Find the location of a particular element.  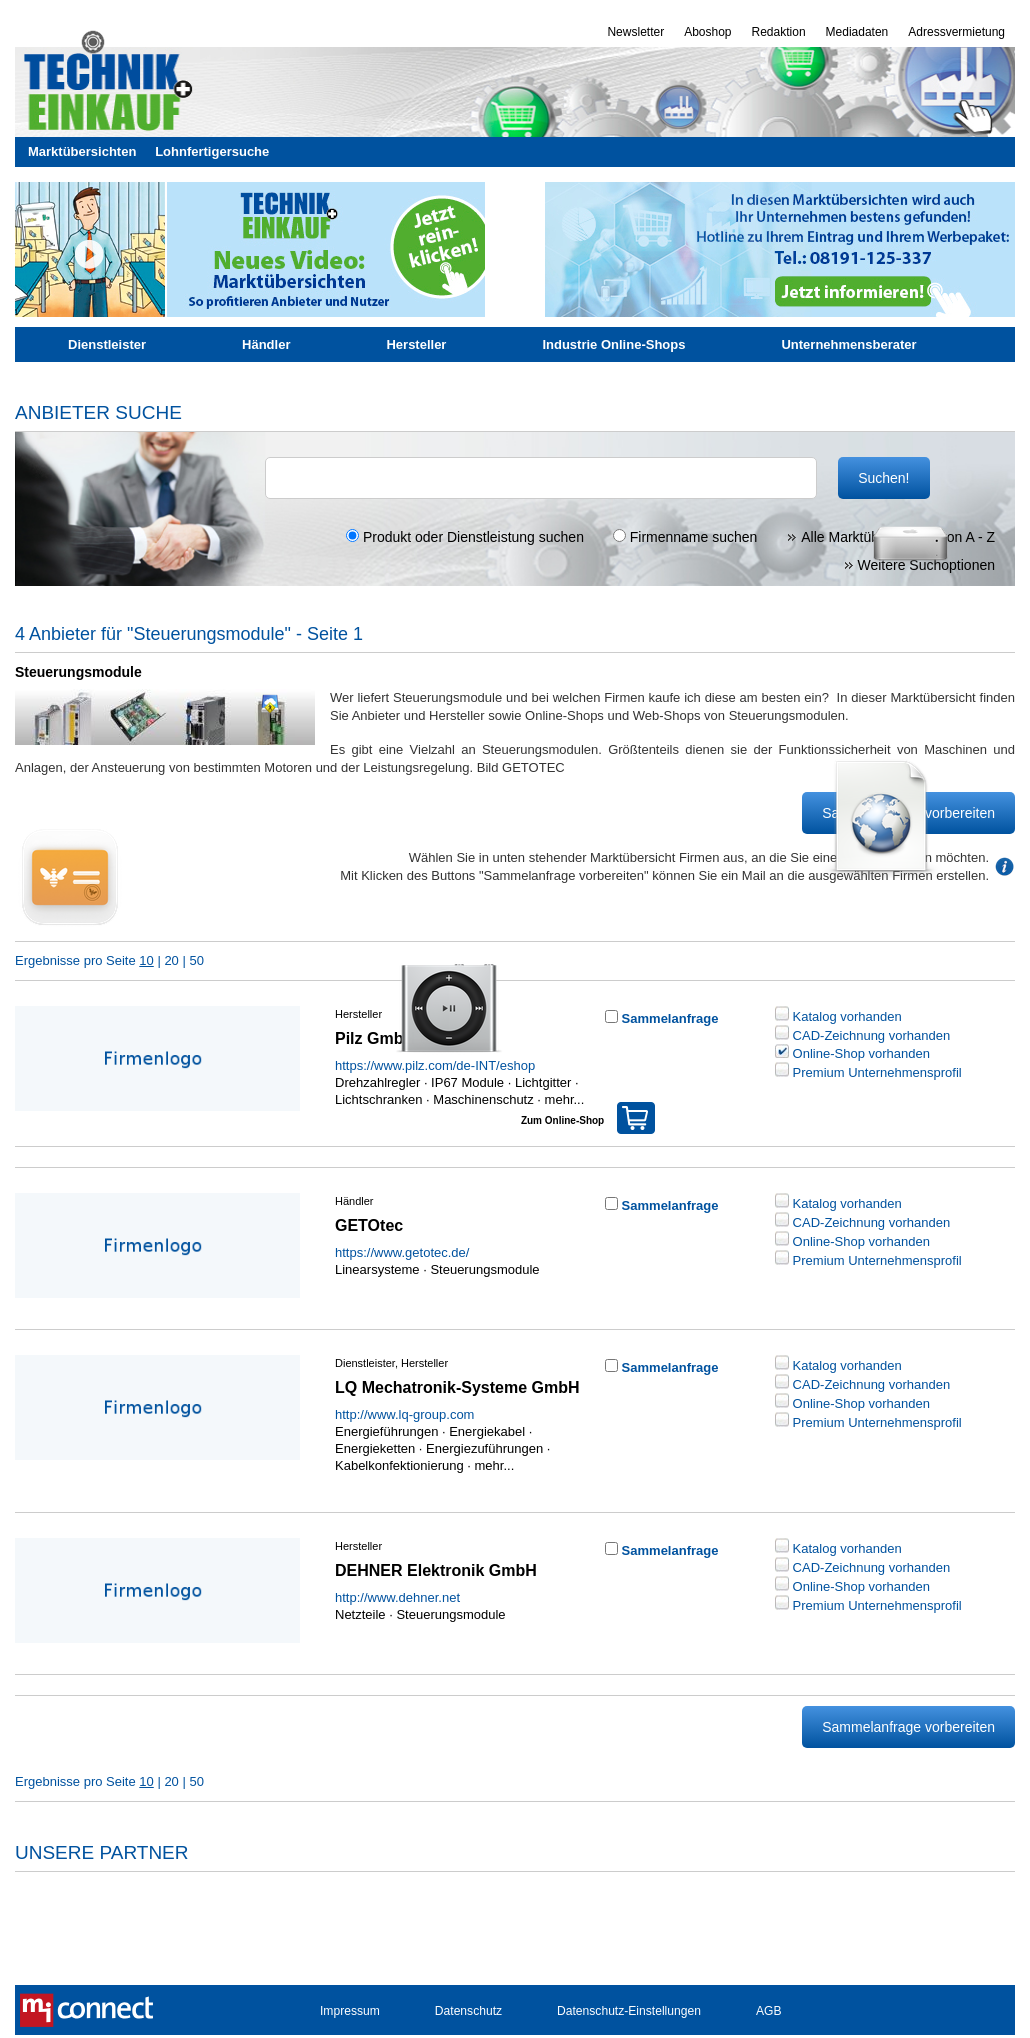

access your music library is located at coordinates (109, 1815).